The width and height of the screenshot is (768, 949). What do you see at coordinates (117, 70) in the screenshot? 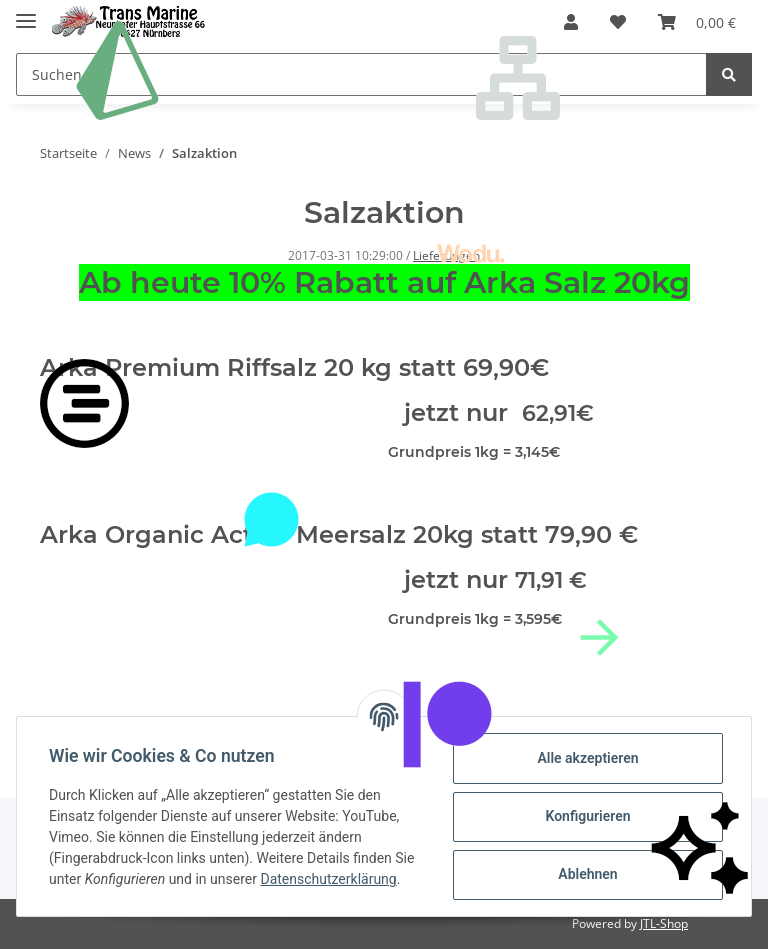
I see `open Prisma ORM documentation or dashboard` at bounding box center [117, 70].